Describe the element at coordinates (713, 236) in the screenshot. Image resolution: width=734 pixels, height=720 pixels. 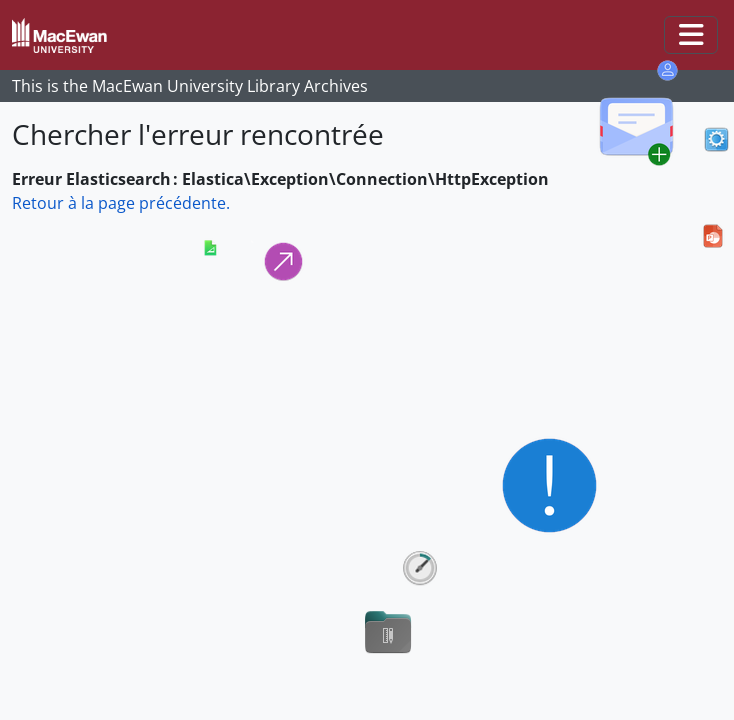
I see `open a PowerPoint presentation file` at that location.